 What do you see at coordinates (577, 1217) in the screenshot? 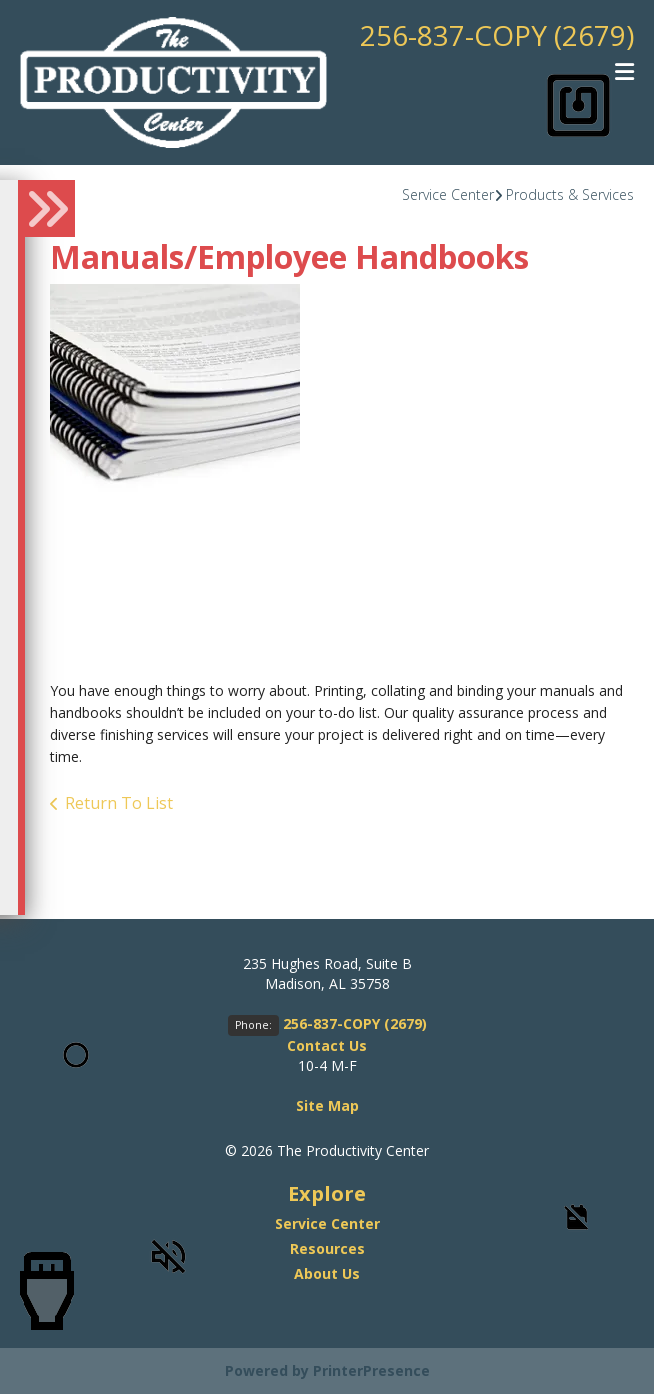
I see `no backpacks allowed` at bounding box center [577, 1217].